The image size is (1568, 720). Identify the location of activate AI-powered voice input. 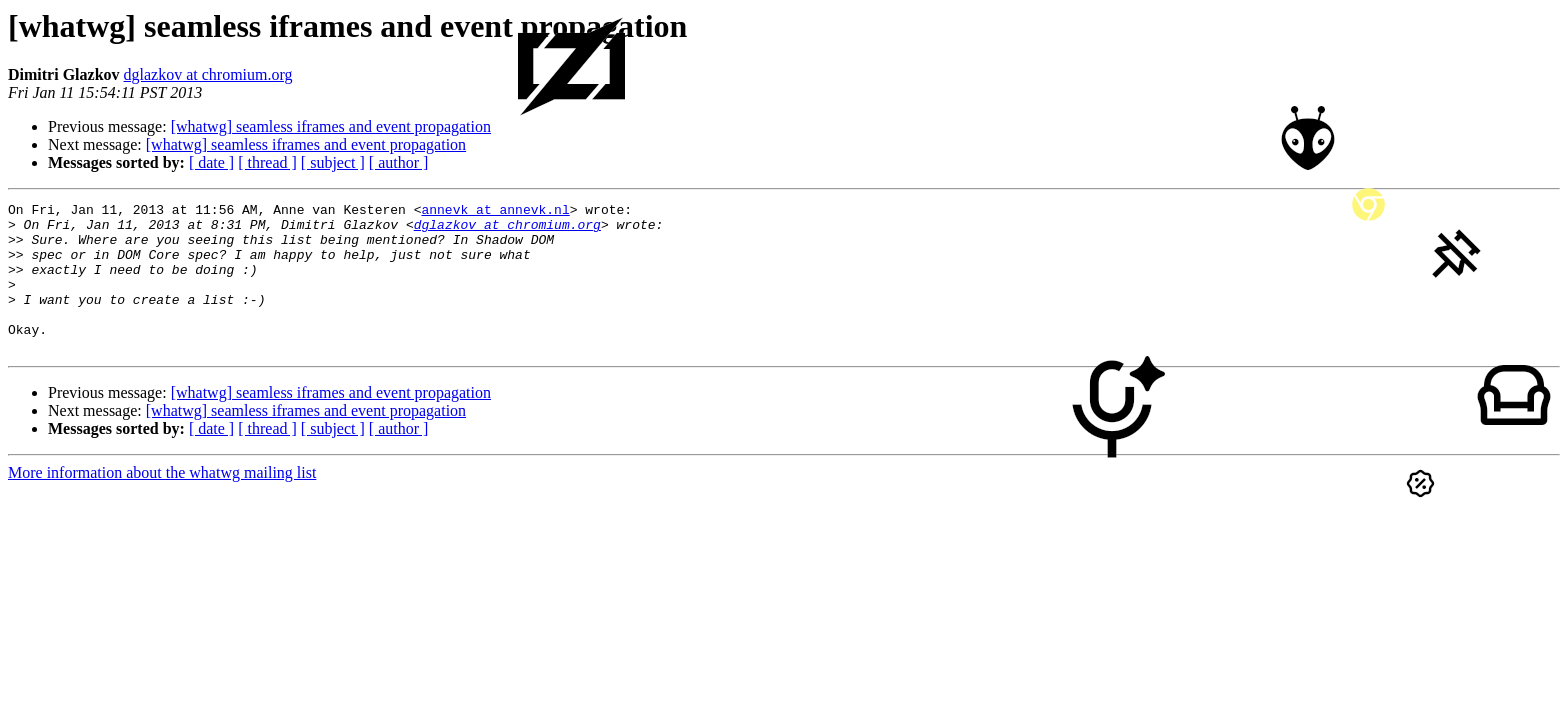
(1112, 409).